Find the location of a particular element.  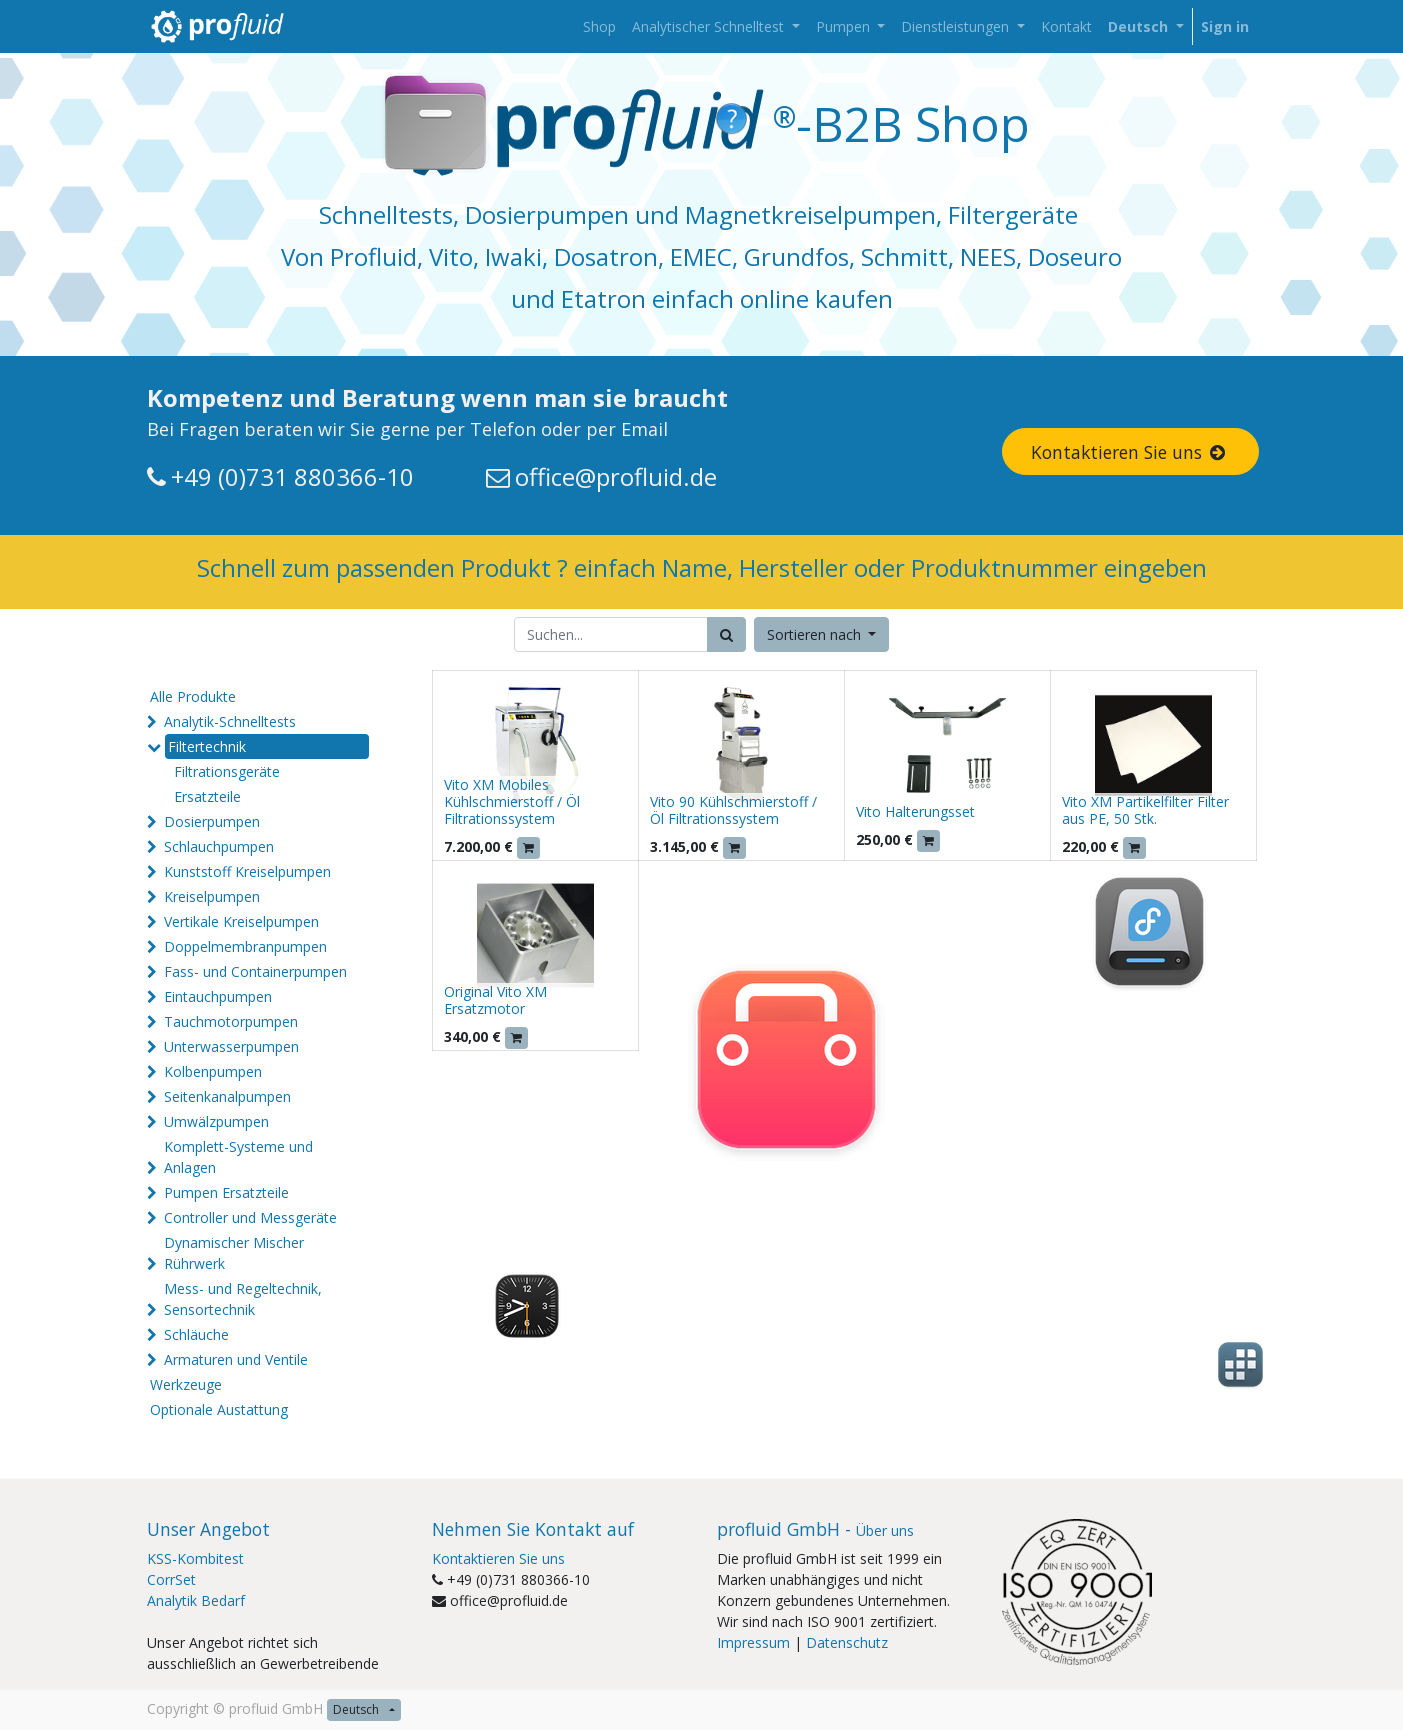

open the help center is located at coordinates (731, 118).